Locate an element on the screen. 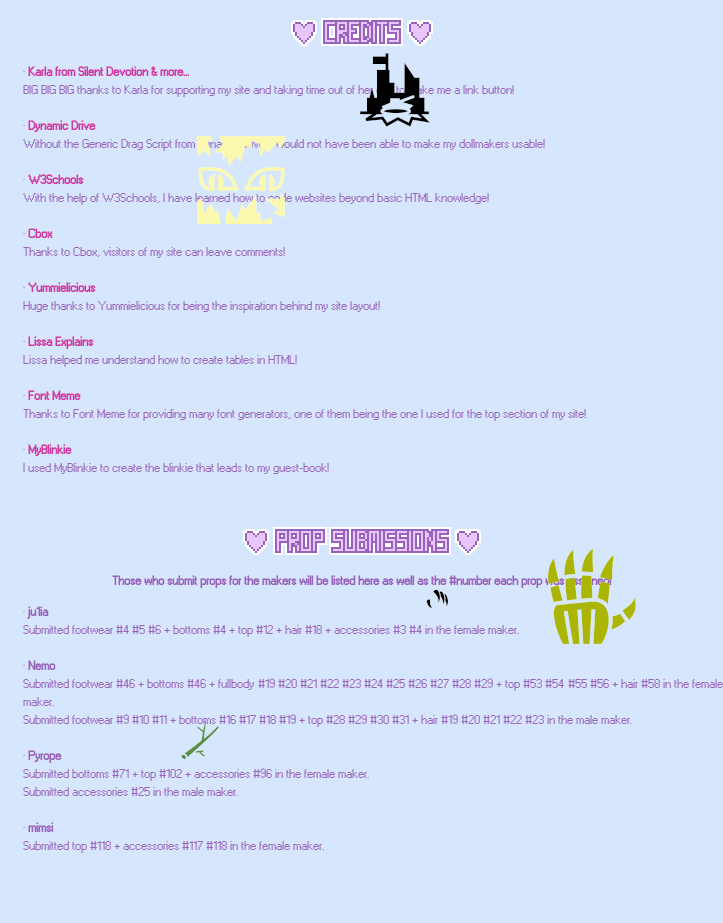 This screenshot has width=723, height=923. capture or claim a territory is located at coordinates (395, 90).